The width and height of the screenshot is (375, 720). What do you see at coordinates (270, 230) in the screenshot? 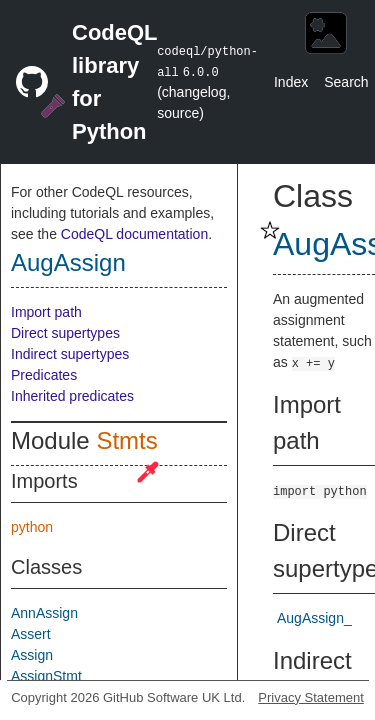
I see `add to favorites` at bounding box center [270, 230].